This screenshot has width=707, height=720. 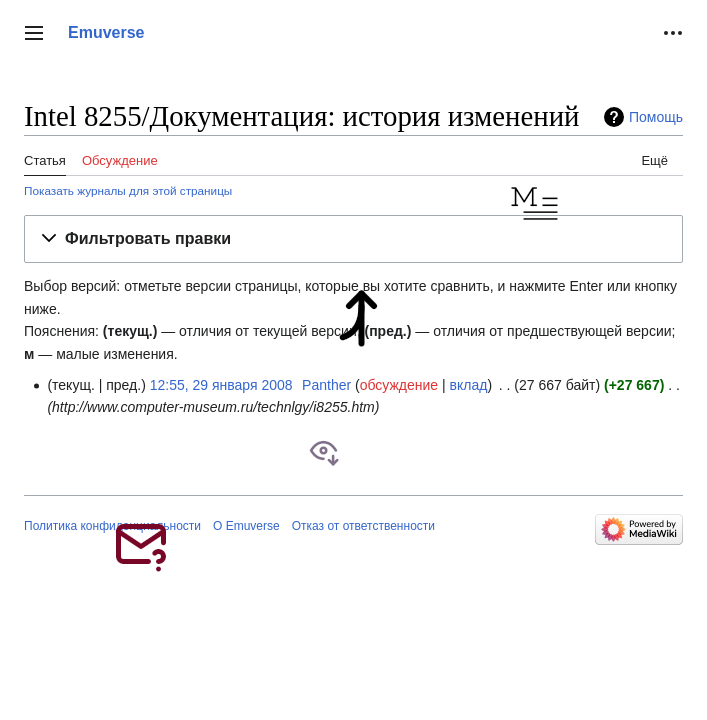 What do you see at coordinates (141, 544) in the screenshot?
I see `email help or support` at bounding box center [141, 544].